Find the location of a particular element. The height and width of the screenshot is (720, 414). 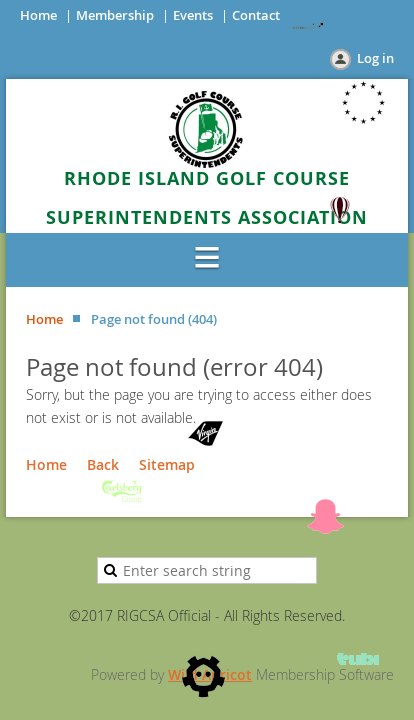

indicates EU-related content or services is located at coordinates (363, 102).